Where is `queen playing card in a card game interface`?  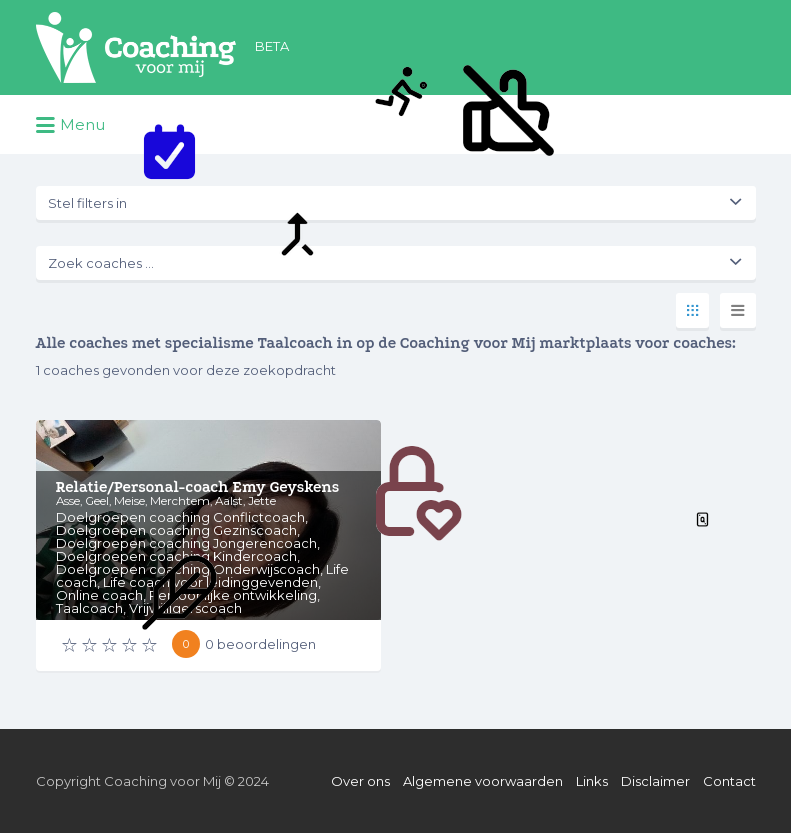
queen playing card in a card game interface is located at coordinates (702, 519).